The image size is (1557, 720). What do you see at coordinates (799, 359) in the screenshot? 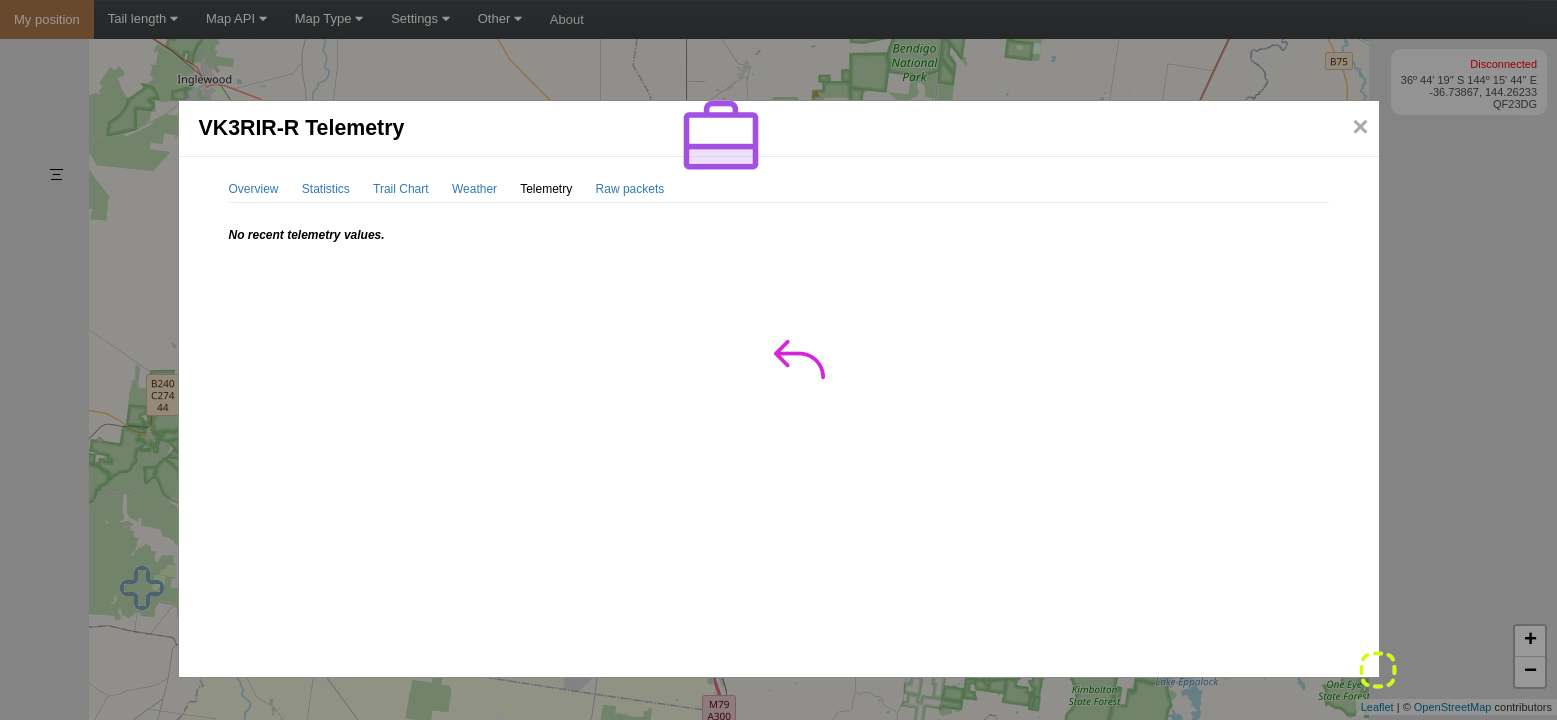
I see `reply to a message` at bounding box center [799, 359].